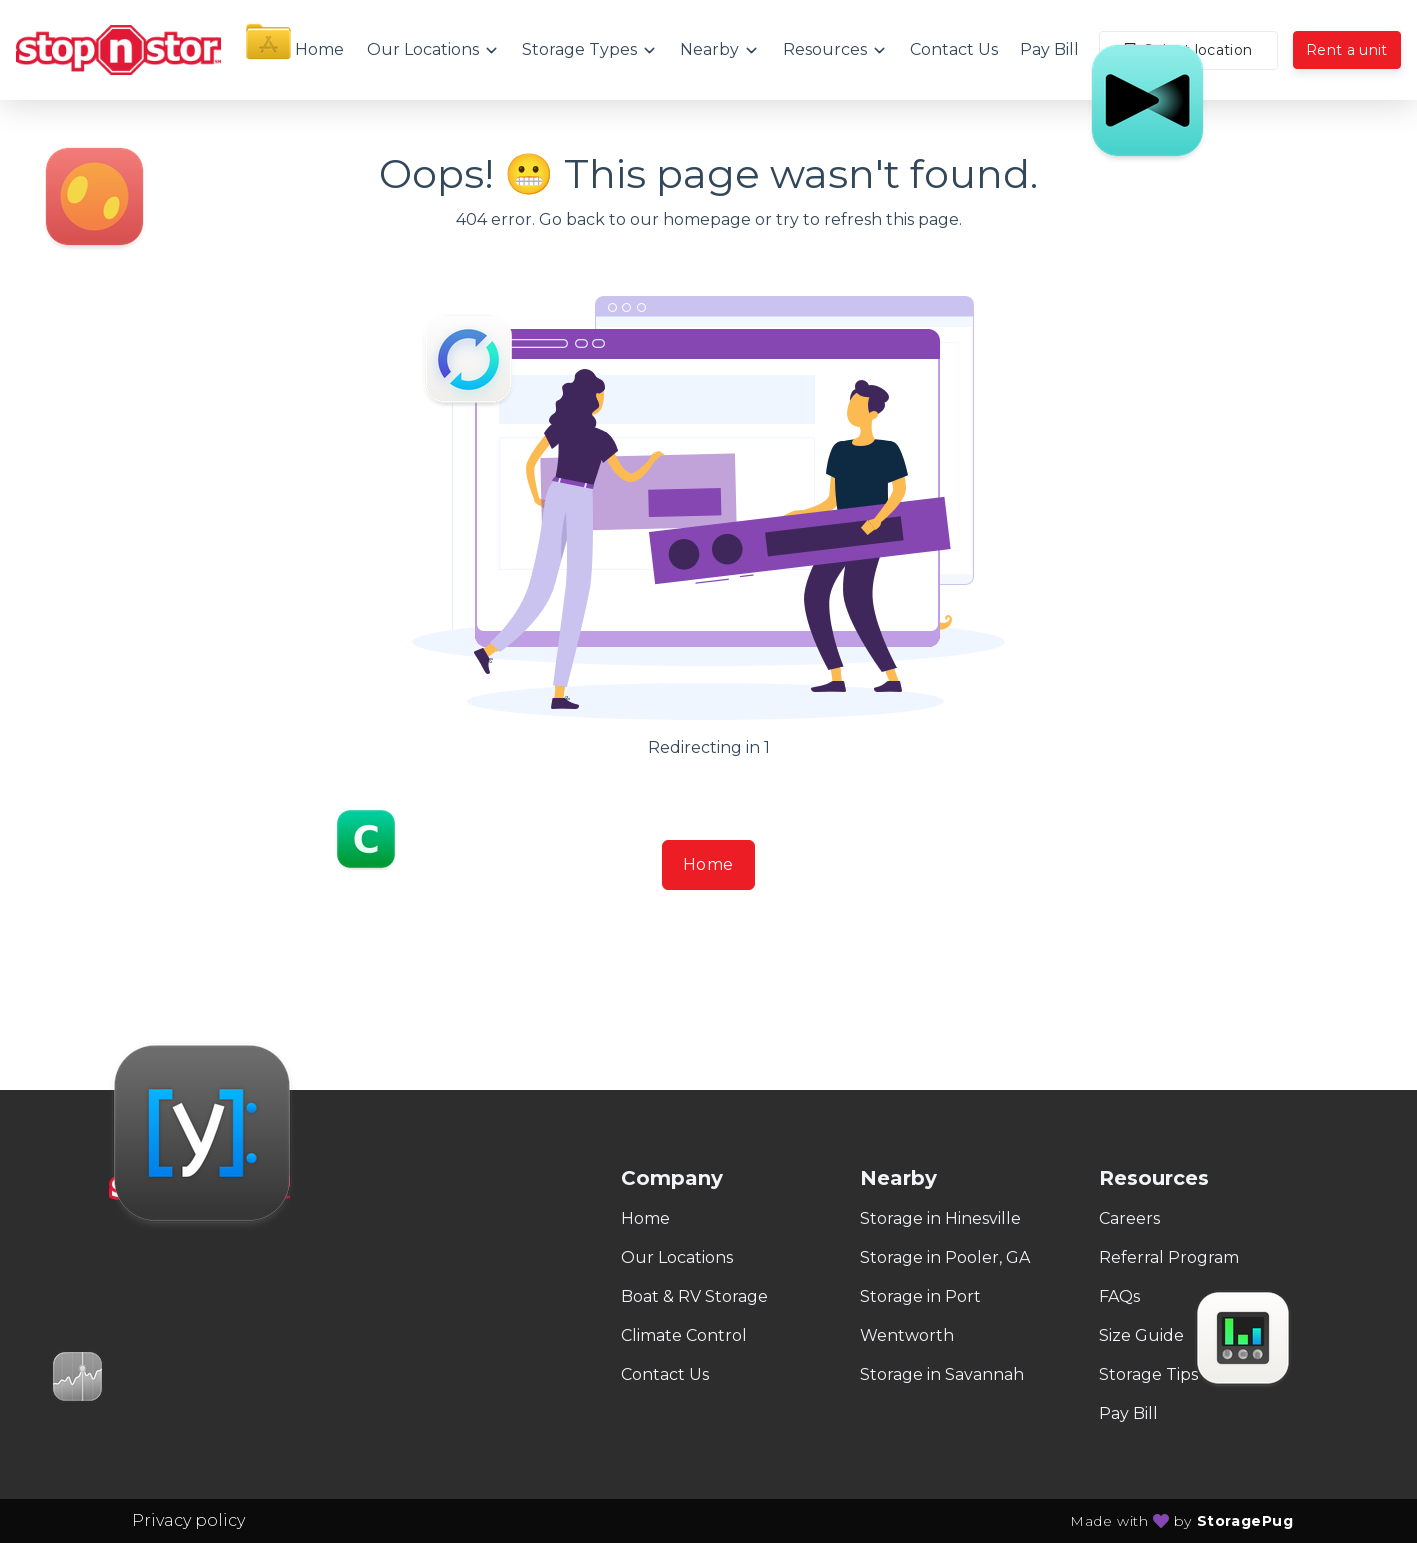  I want to click on open the connectagram word puzzle game, so click(366, 839).